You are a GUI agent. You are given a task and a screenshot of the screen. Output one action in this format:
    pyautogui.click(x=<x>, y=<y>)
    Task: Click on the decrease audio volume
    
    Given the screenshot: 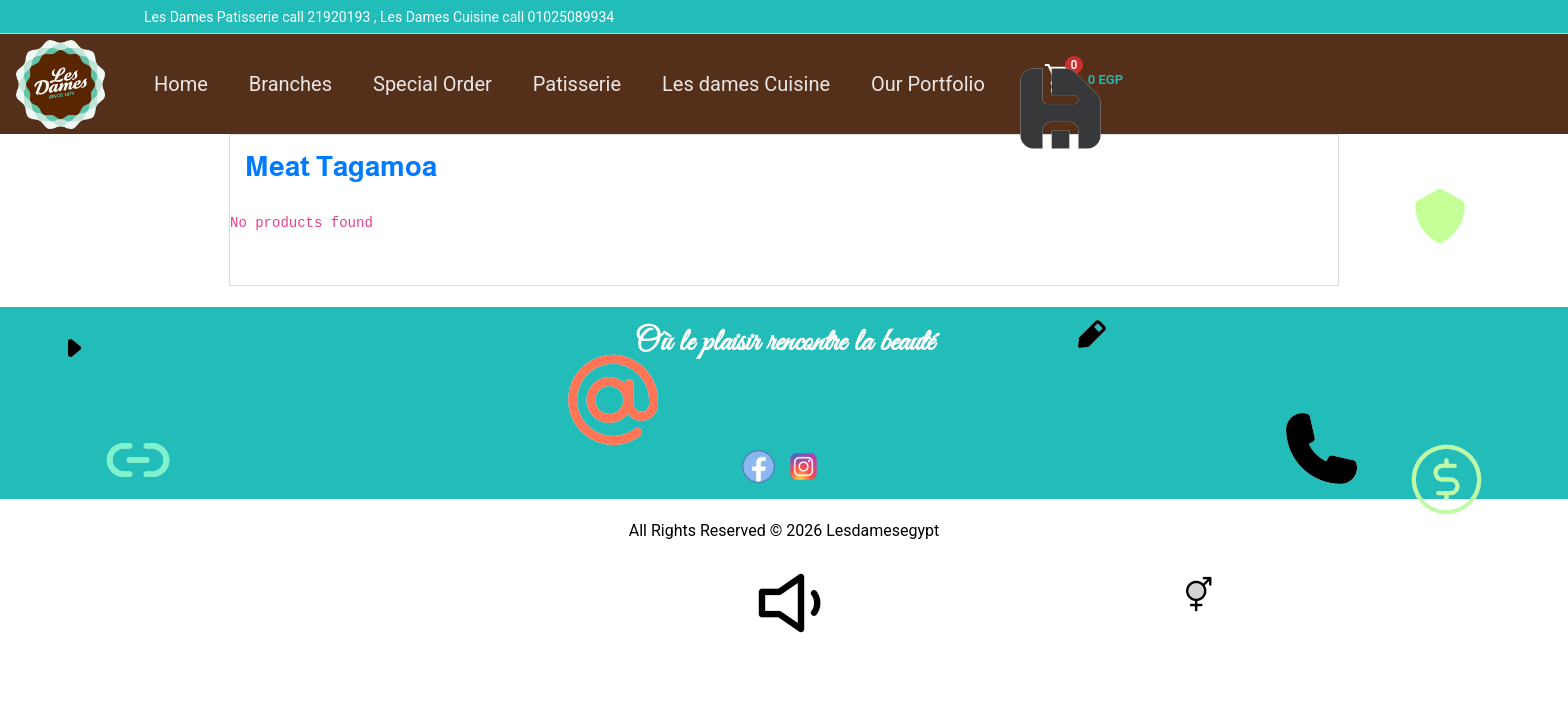 What is the action you would take?
    pyautogui.click(x=788, y=603)
    